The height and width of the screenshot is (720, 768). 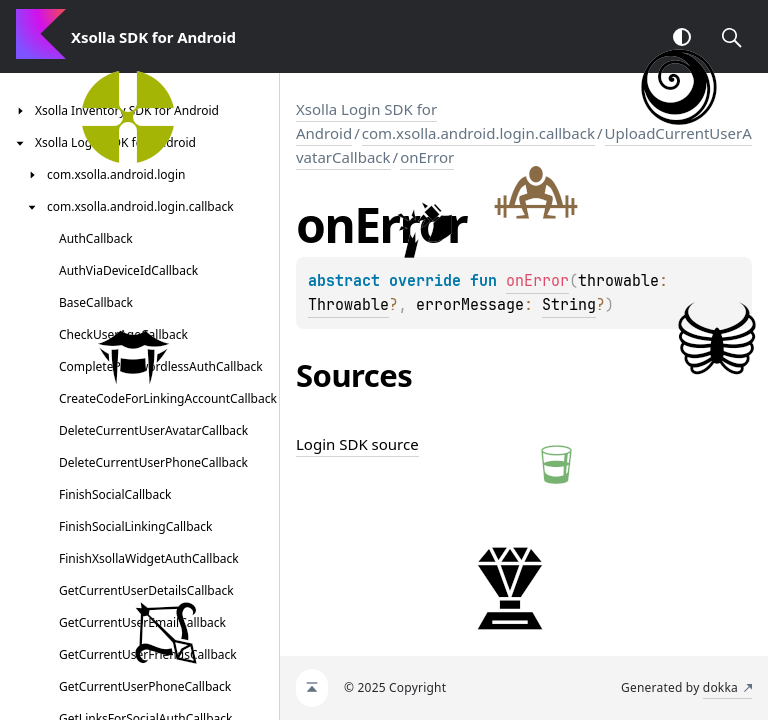 What do you see at coordinates (536, 177) in the screenshot?
I see `track weightlifting or strength training exercises` at bounding box center [536, 177].